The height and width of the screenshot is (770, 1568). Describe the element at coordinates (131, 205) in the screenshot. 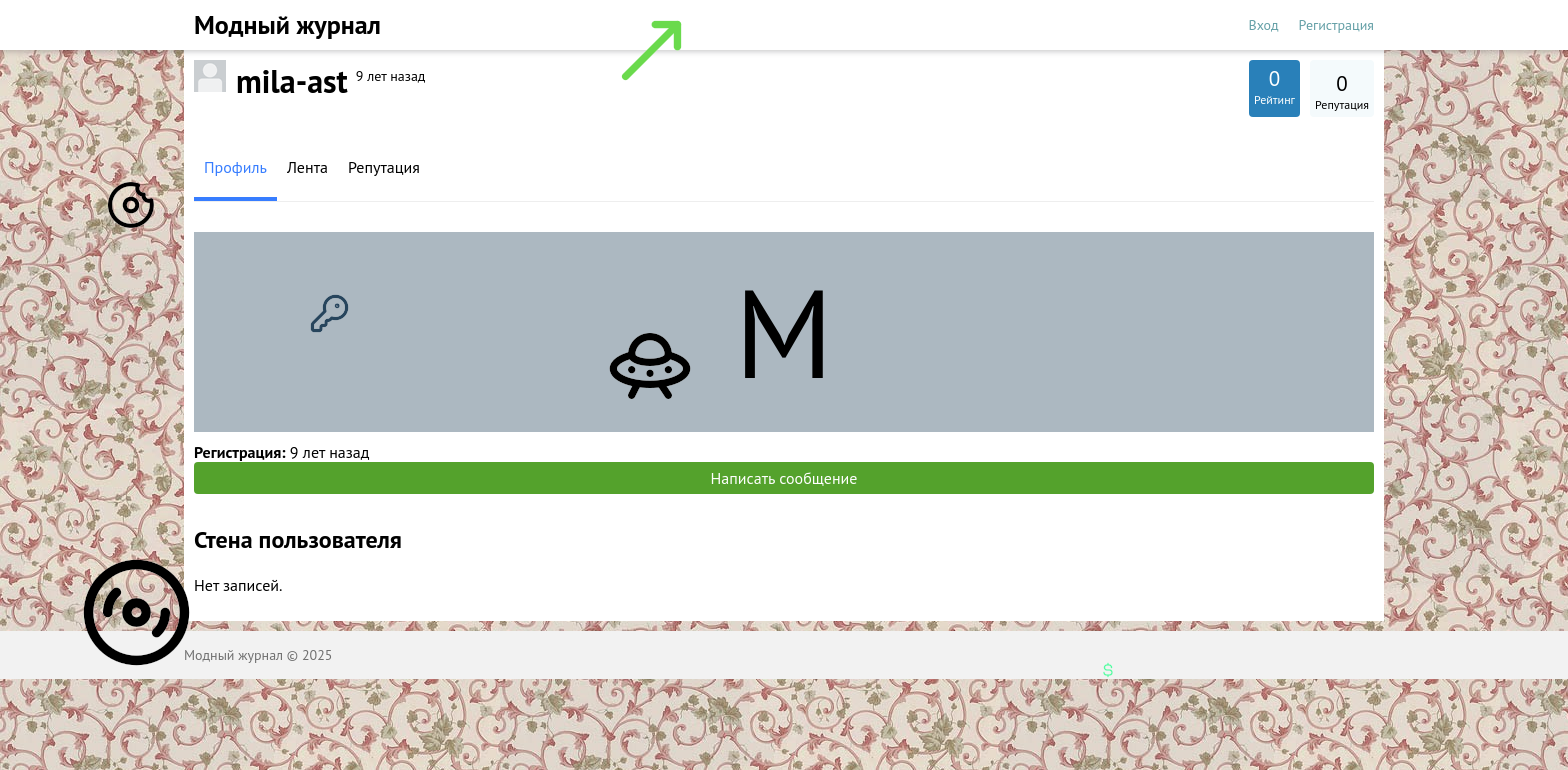

I see `access food or bakery category` at that location.